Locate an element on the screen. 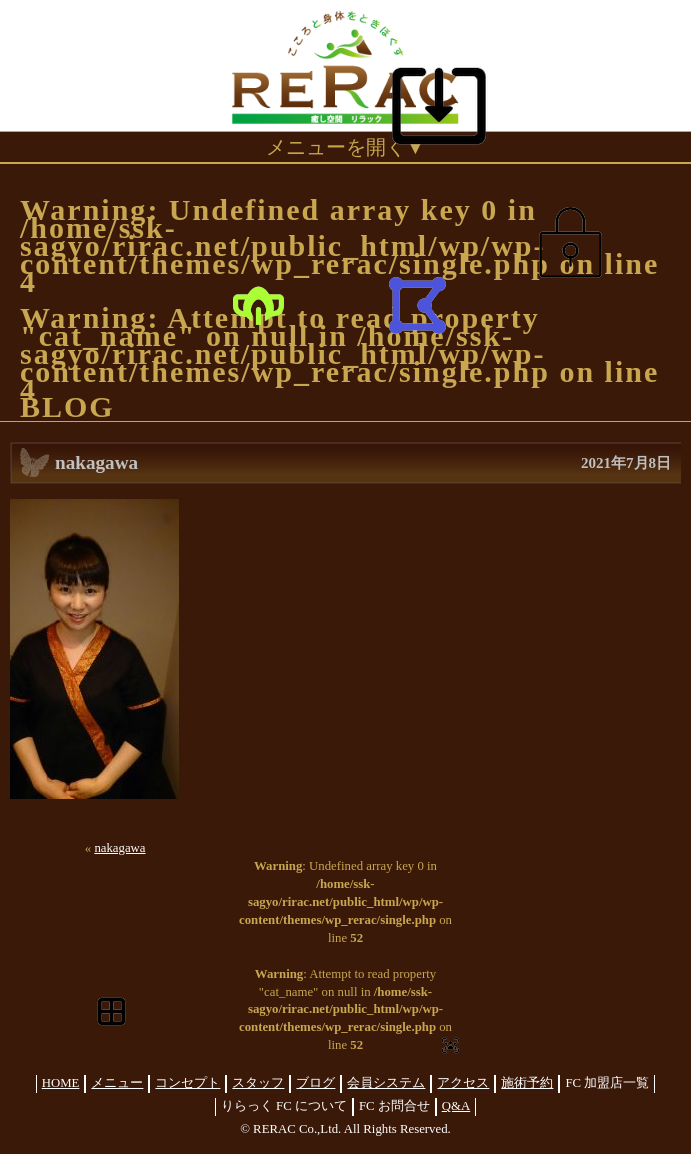 The width and height of the screenshot is (691, 1154). switch to grid view is located at coordinates (111, 1011).